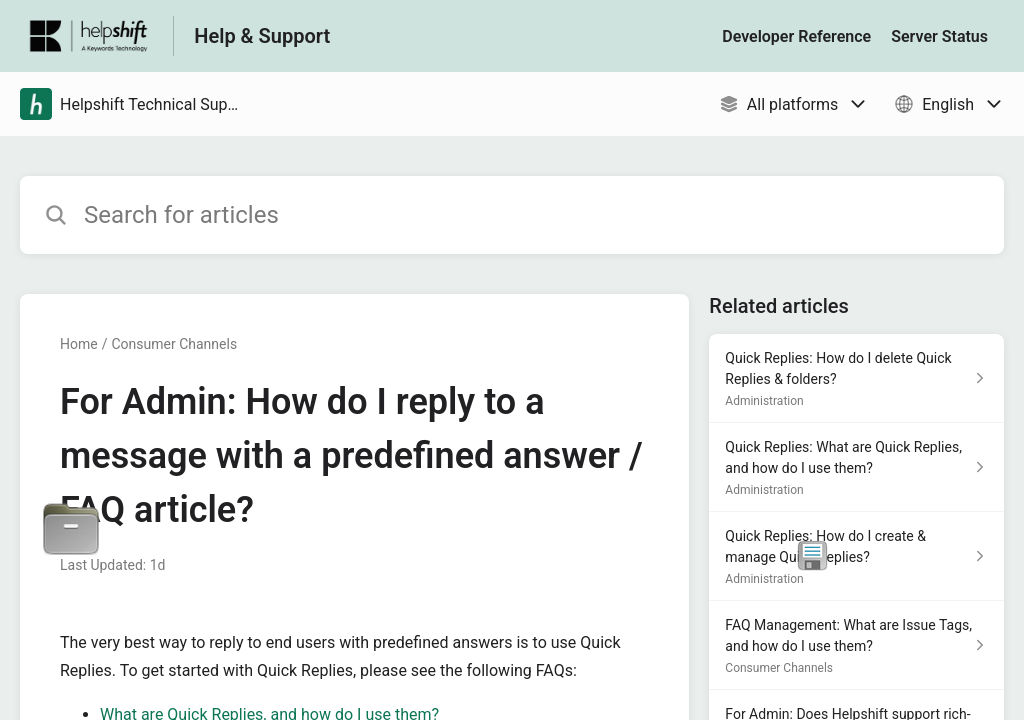  What do you see at coordinates (71, 529) in the screenshot?
I see `open the file manager` at bounding box center [71, 529].